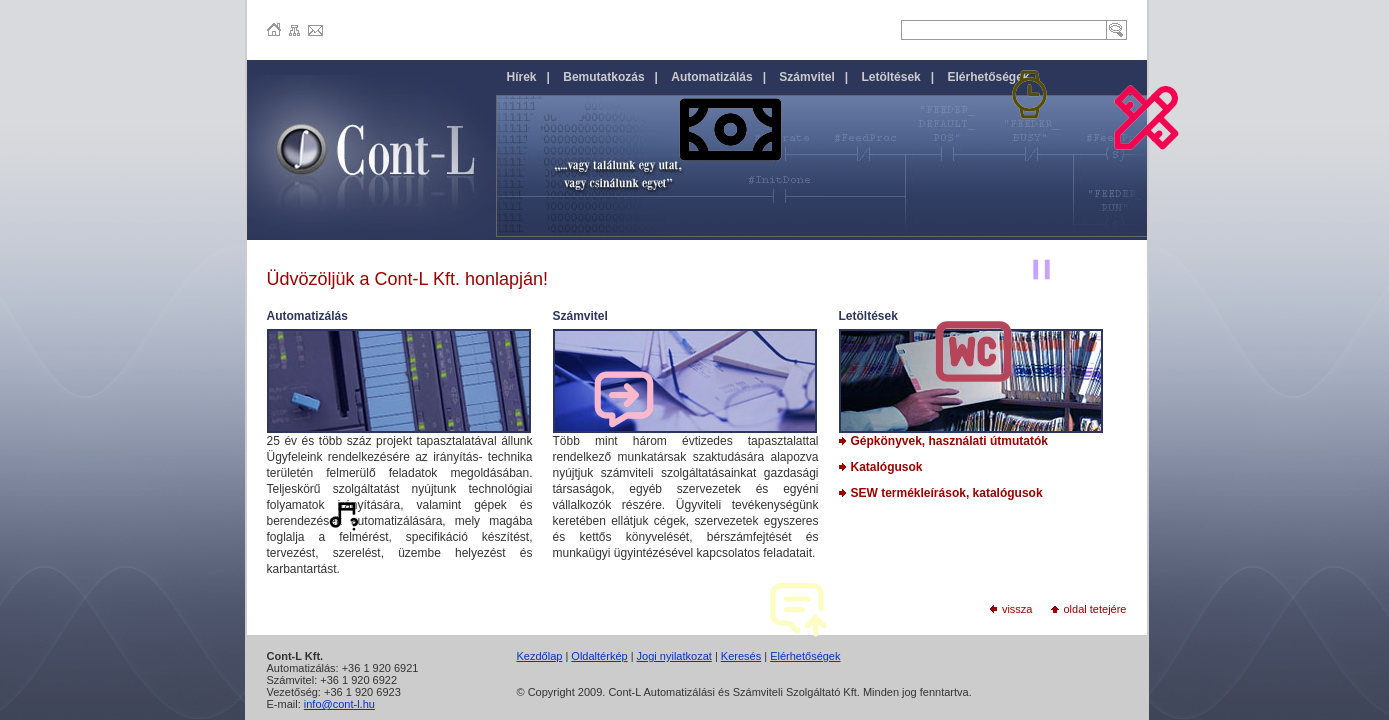  What do you see at coordinates (1146, 117) in the screenshot?
I see `access settings or configuration options` at bounding box center [1146, 117].